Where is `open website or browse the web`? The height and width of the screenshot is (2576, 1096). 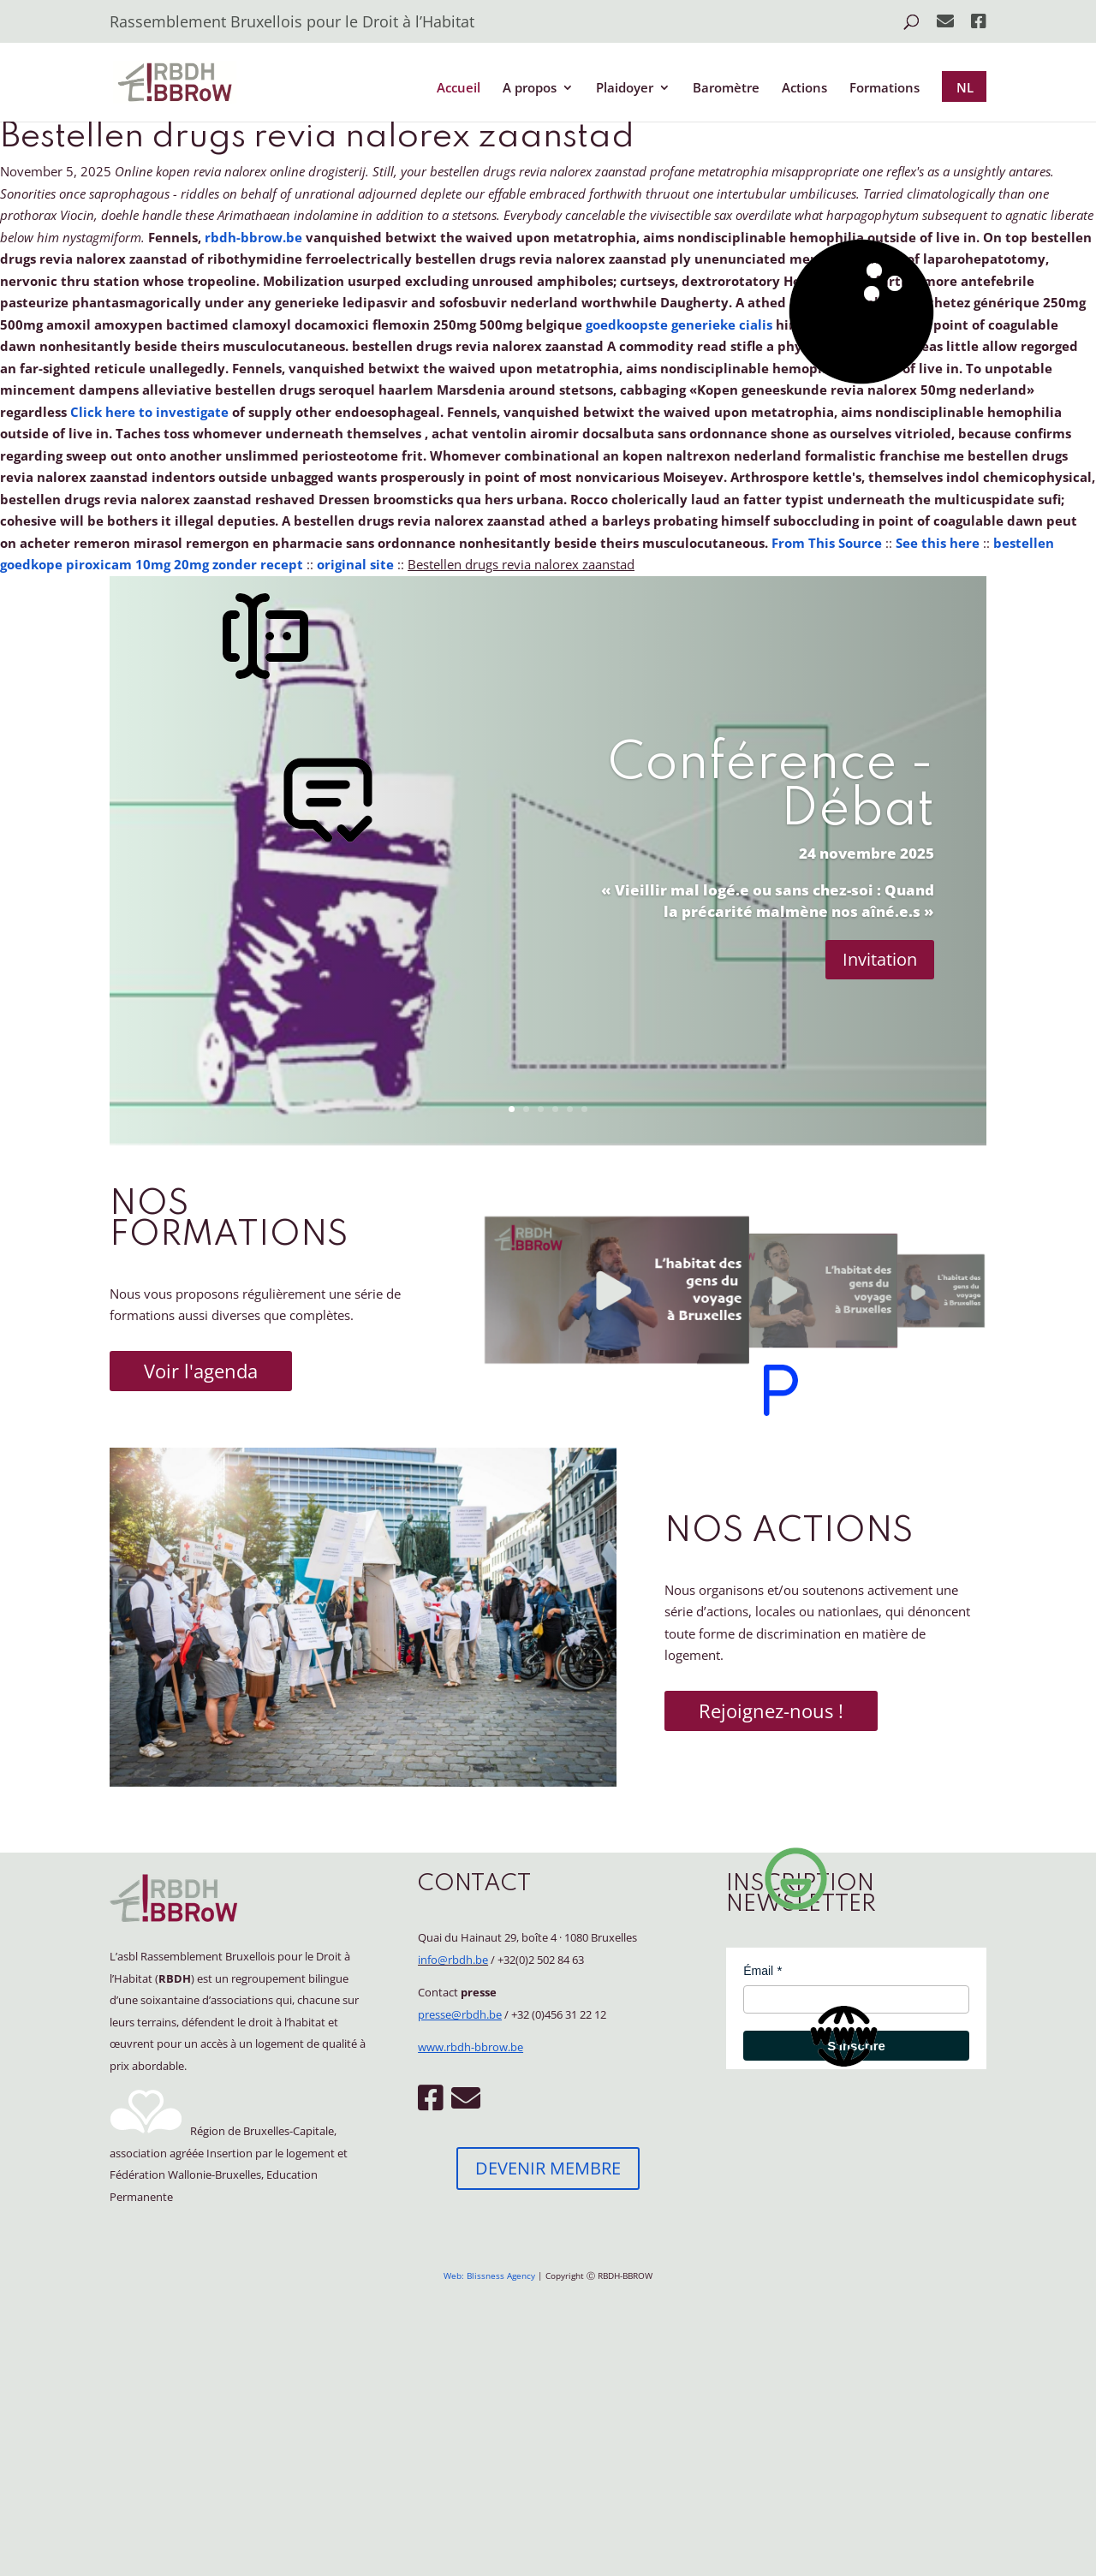 open website or browse the web is located at coordinates (843, 2036).